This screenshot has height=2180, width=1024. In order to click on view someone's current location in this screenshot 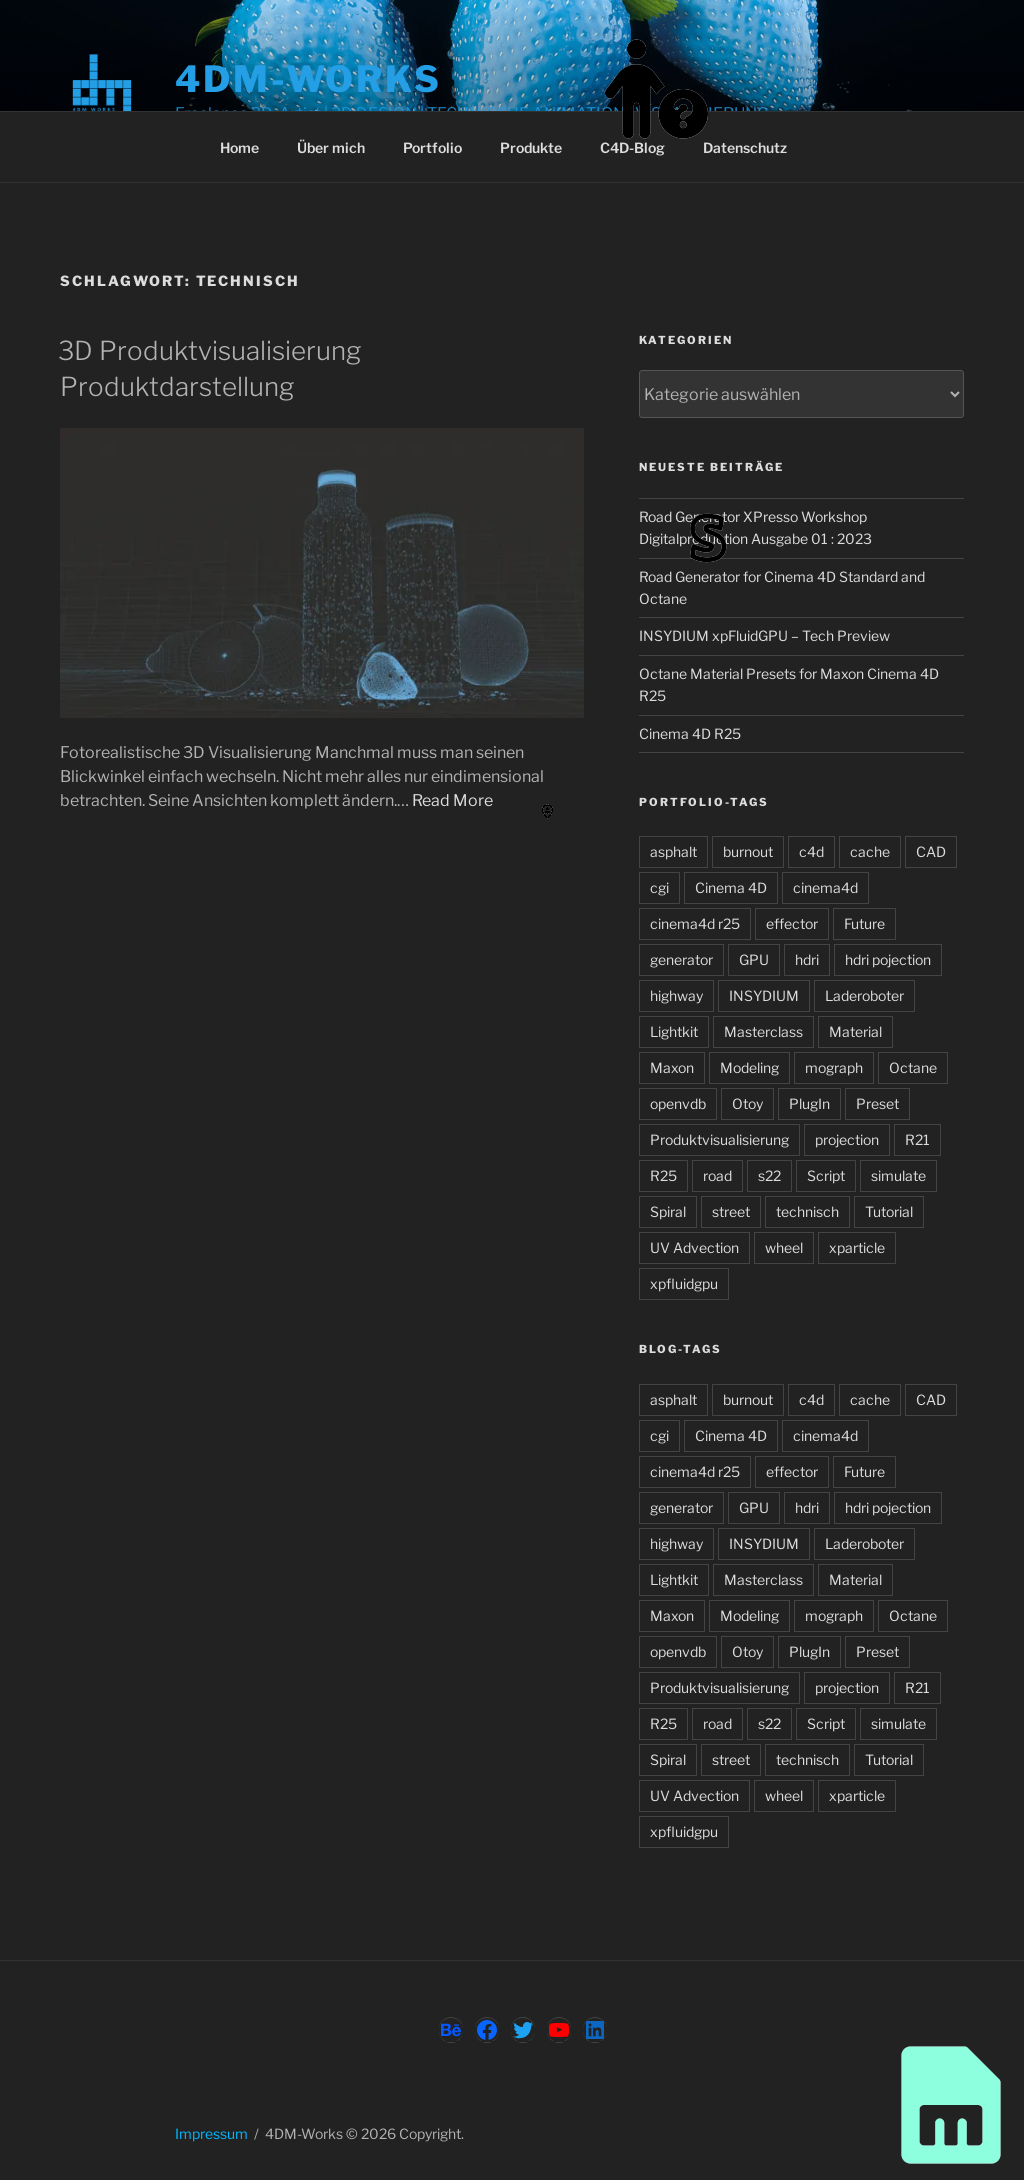, I will do `click(547, 811)`.